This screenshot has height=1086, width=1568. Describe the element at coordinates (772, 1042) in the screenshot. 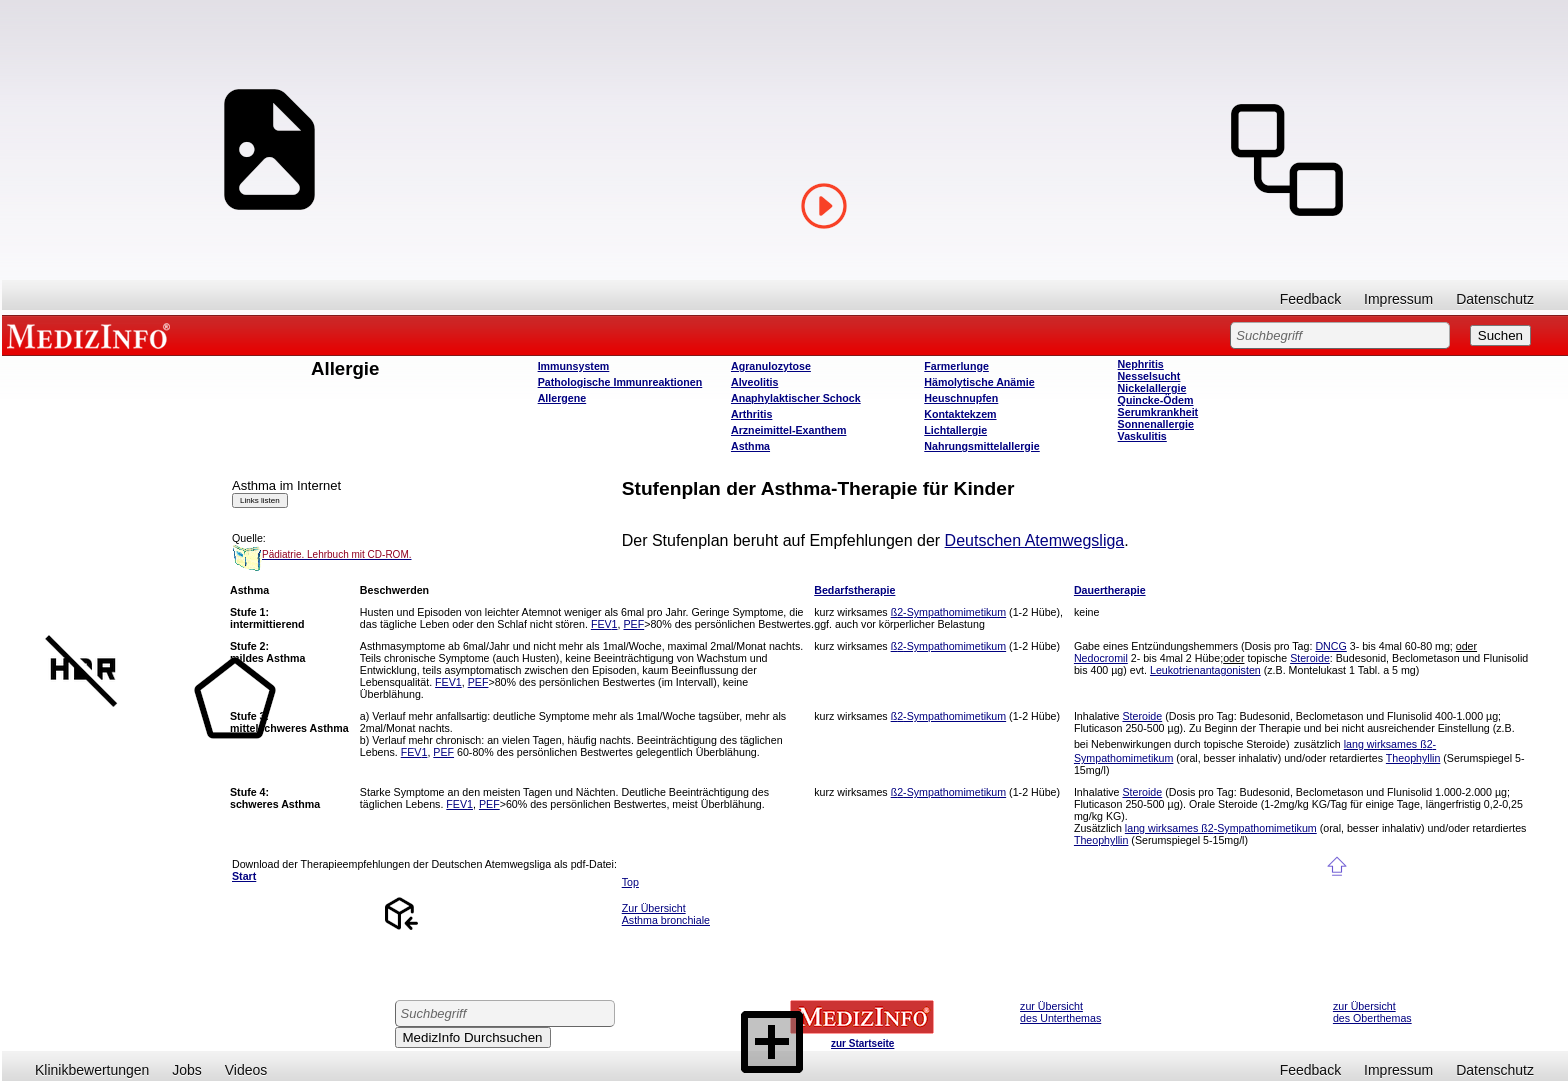

I see `add a new item or content` at that location.